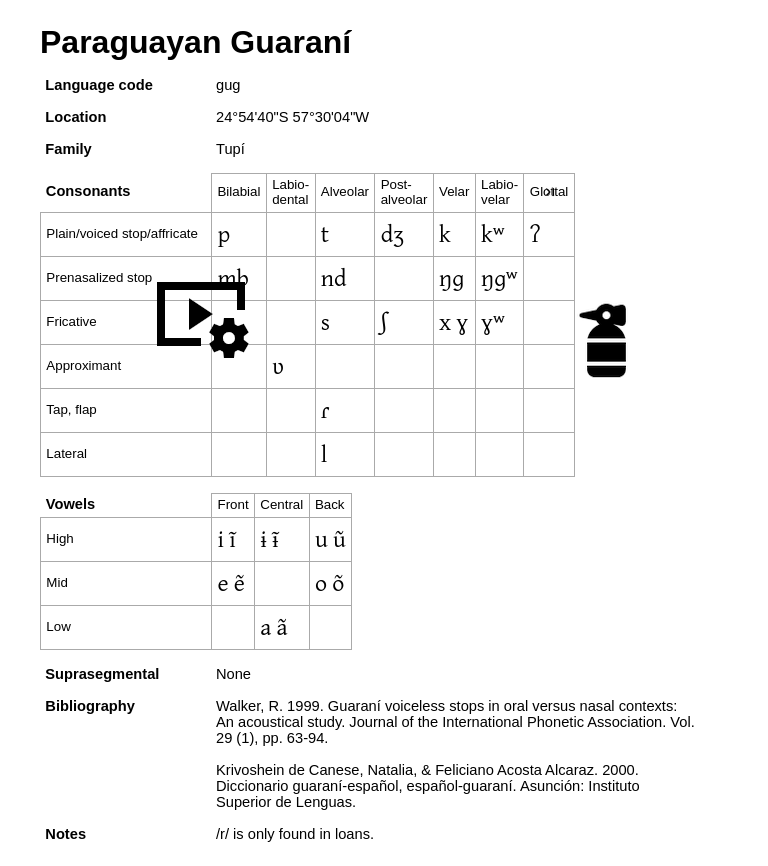 Image resolution: width=768 pixels, height=866 pixels. I want to click on go to the last page, so click(550, 192).